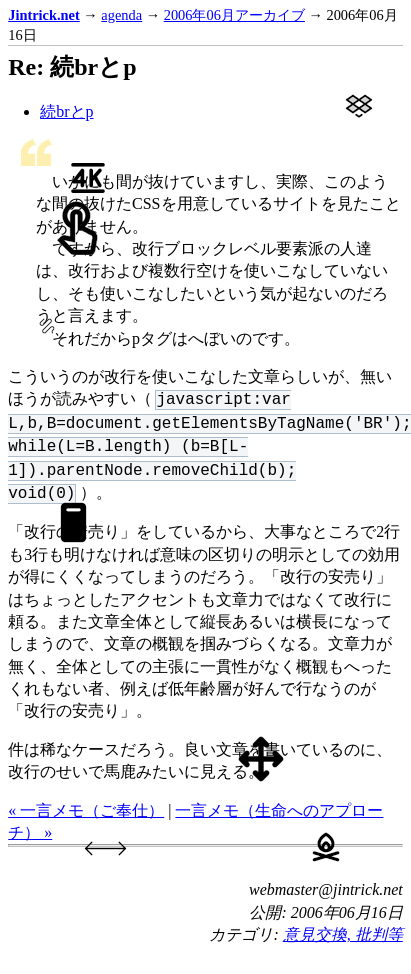 The image size is (411, 974). Describe the element at coordinates (261, 759) in the screenshot. I see `move or reposition an element` at that location.